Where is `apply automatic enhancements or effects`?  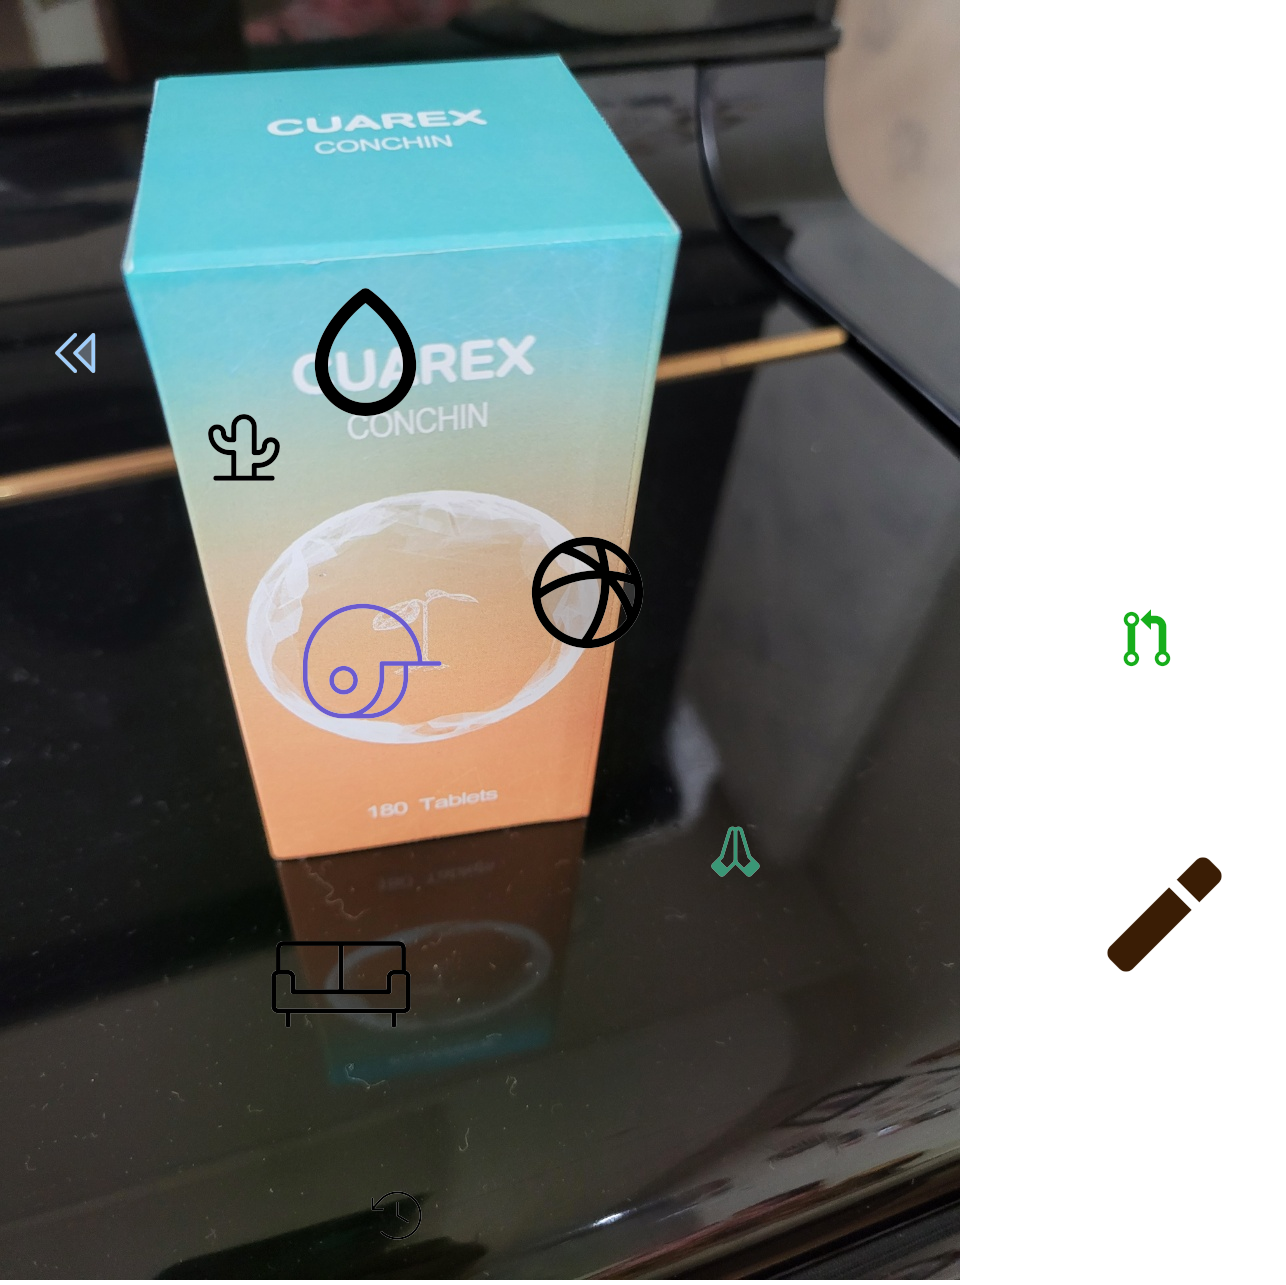 apply automatic enhancements or effects is located at coordinates (1164, 914).